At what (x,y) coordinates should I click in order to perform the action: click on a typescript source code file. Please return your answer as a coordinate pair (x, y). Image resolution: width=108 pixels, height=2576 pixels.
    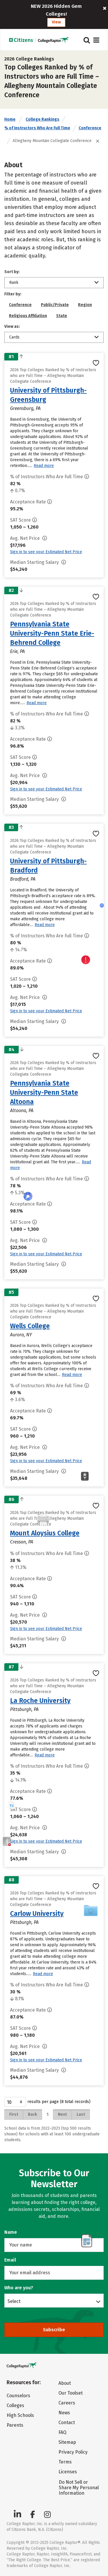
    Looking at the image, I should click on (12, 1805).